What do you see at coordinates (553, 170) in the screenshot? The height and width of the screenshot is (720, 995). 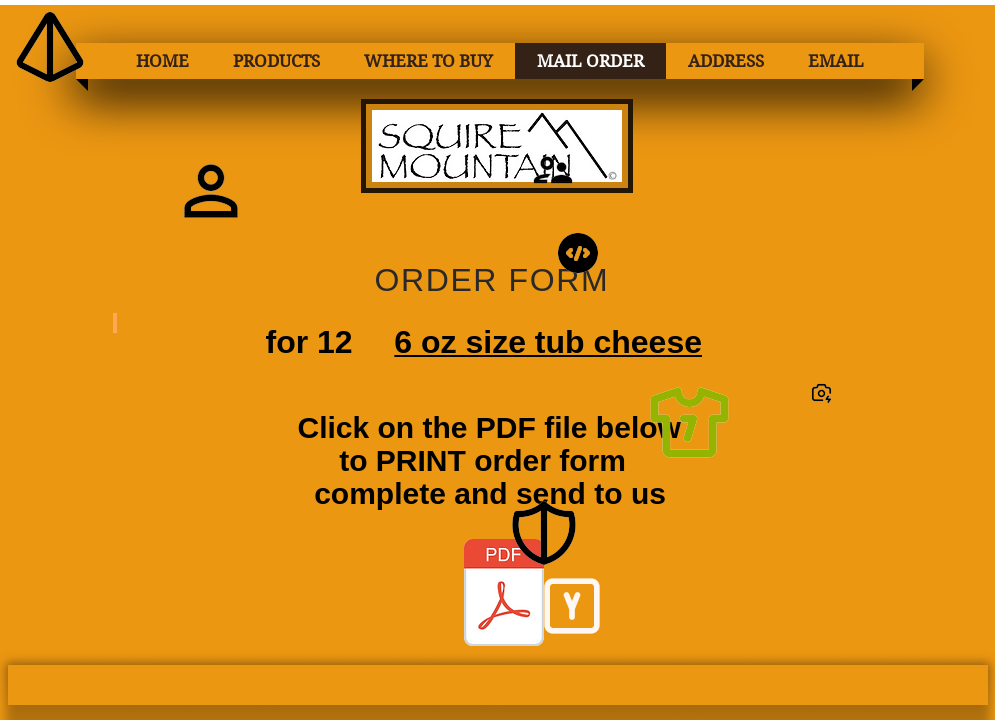 I see `manage team members or user accounts` at bounding box center [553, 170].